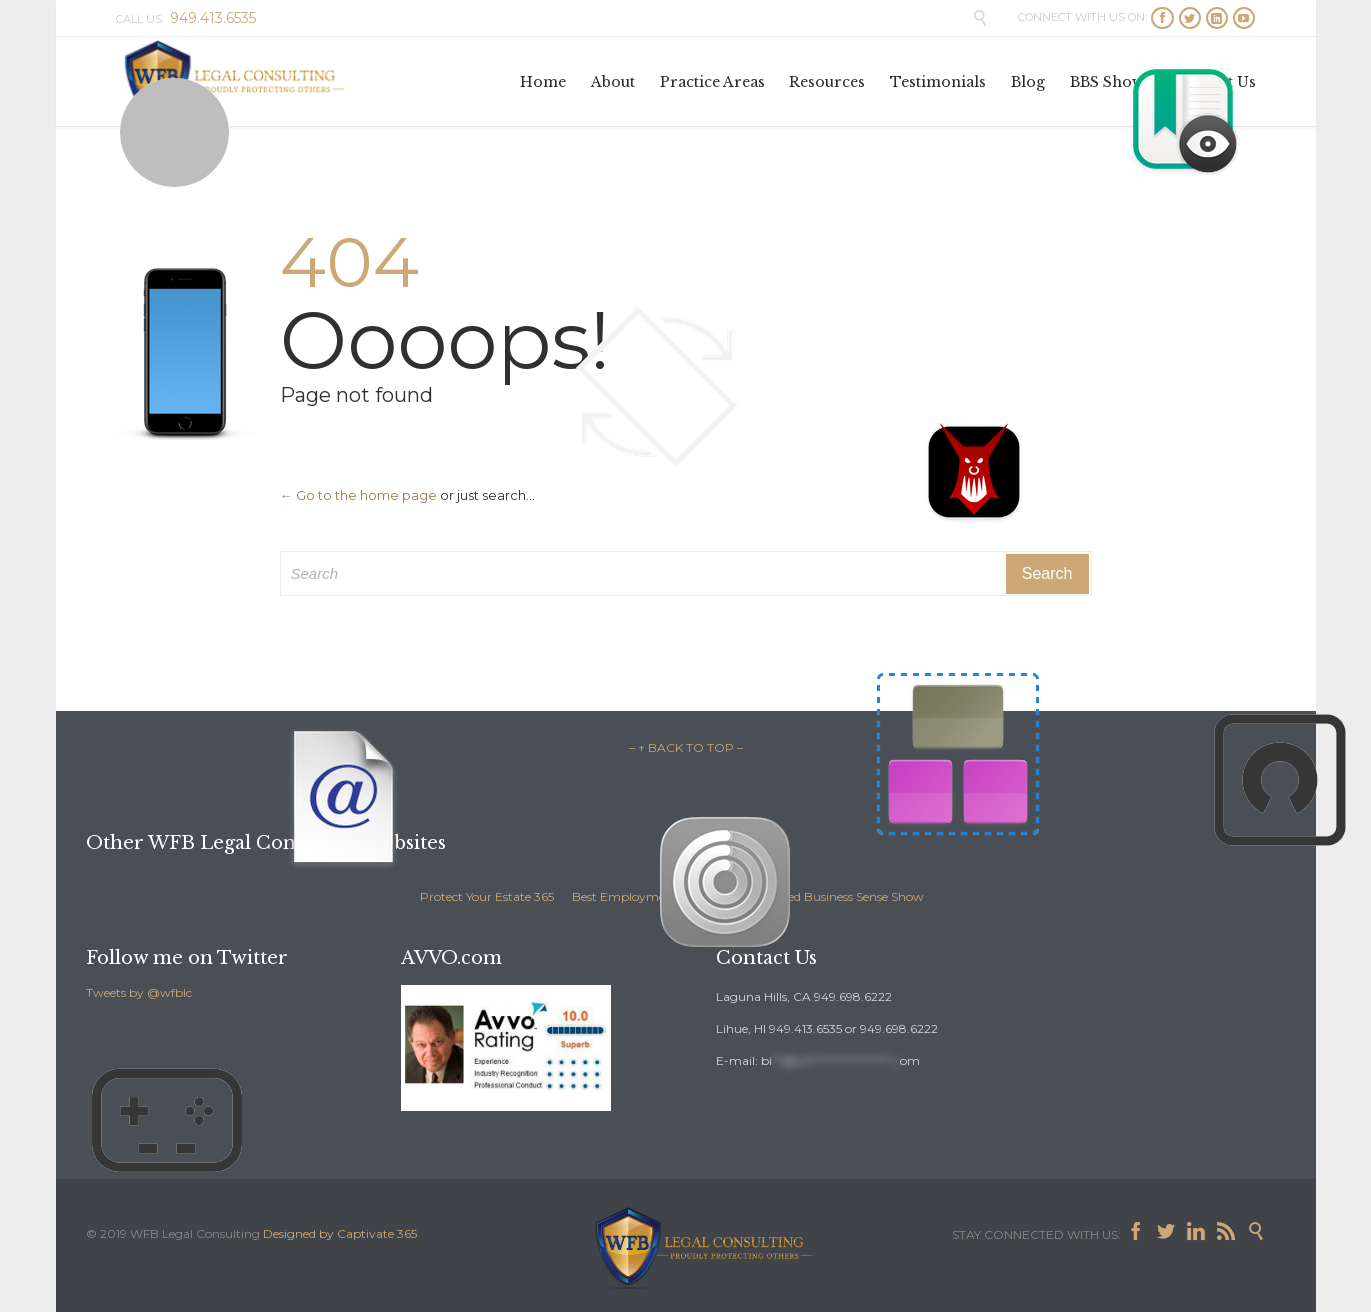  What do you see at coordinates (1280, 780) in the screenshot?
I see `open déjà dup backup utility` at bounding box center [1280, 780].